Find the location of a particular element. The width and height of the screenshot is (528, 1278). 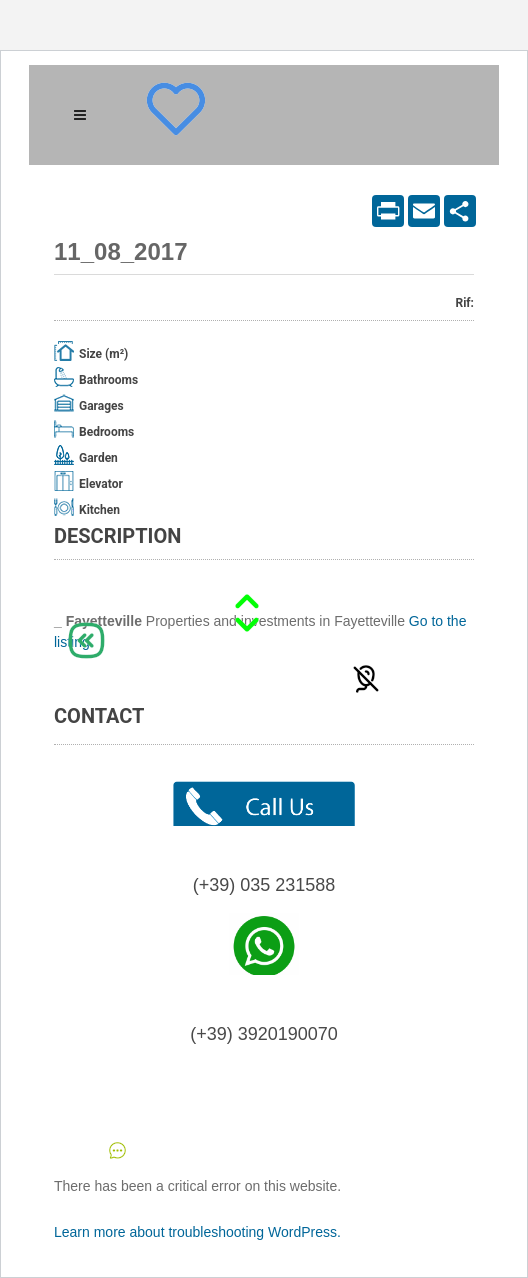

disable party or celebration mode is located at coordinates (366, 679).